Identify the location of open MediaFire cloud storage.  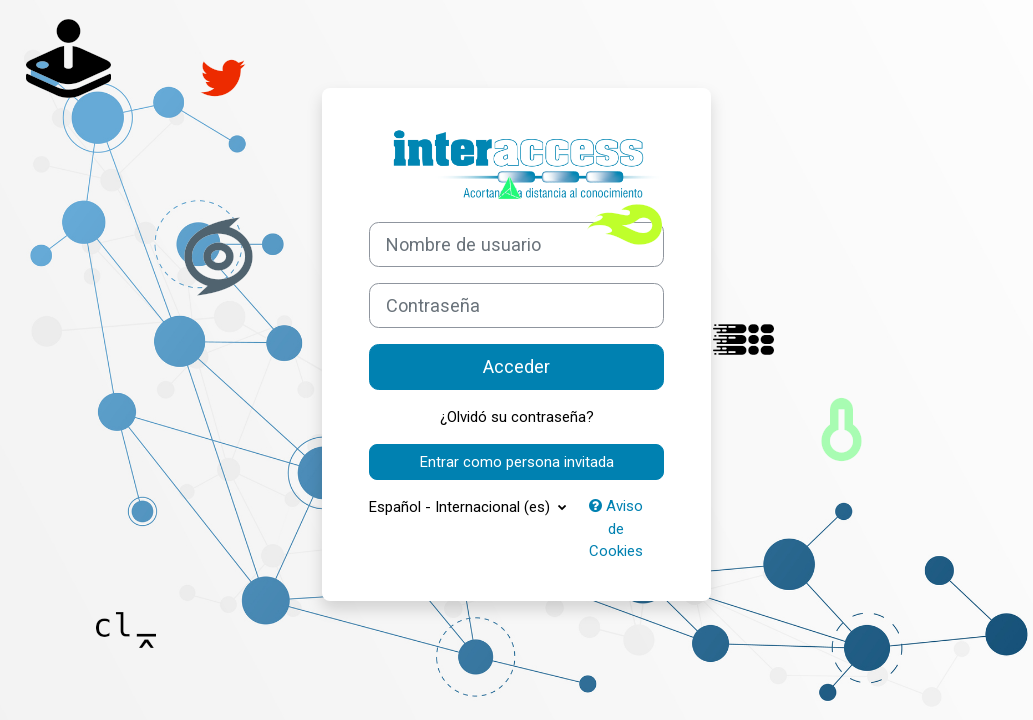
(624, 224).